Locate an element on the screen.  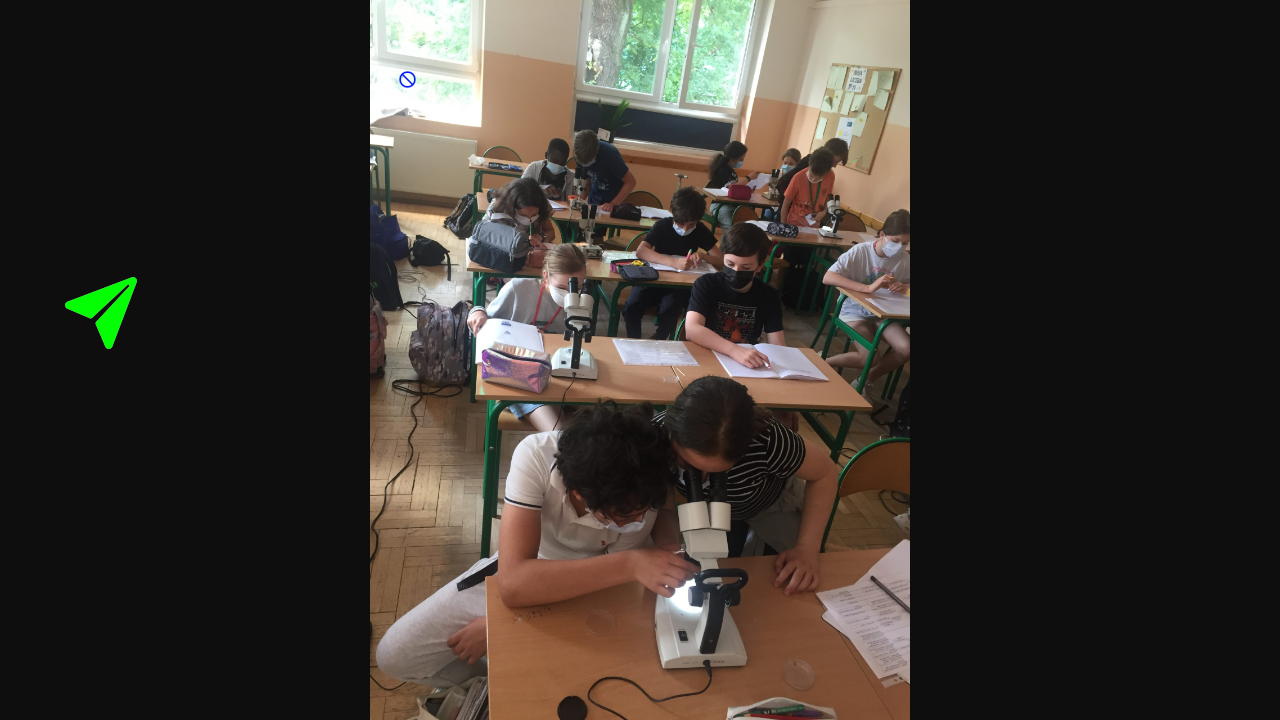
send a message is located at coordinates (101, 313).